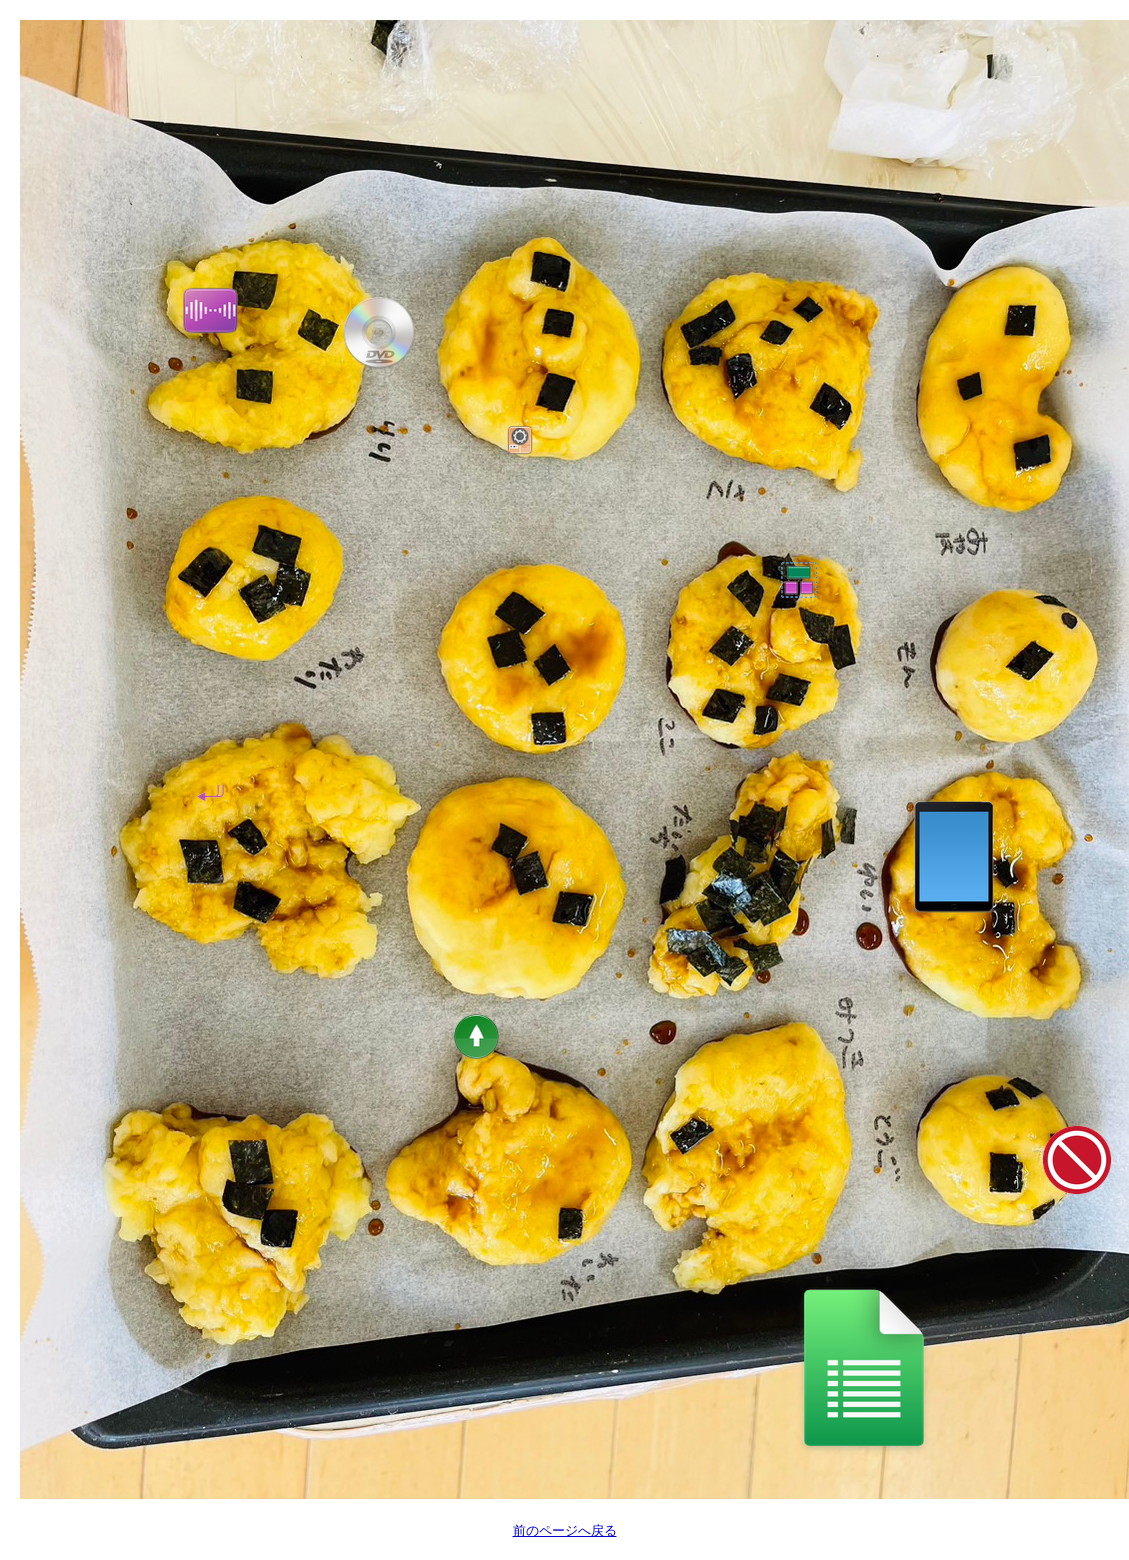 This screenshot has height=1560, width=1129. I want to click on select all items in the current view, so click(799, 580).